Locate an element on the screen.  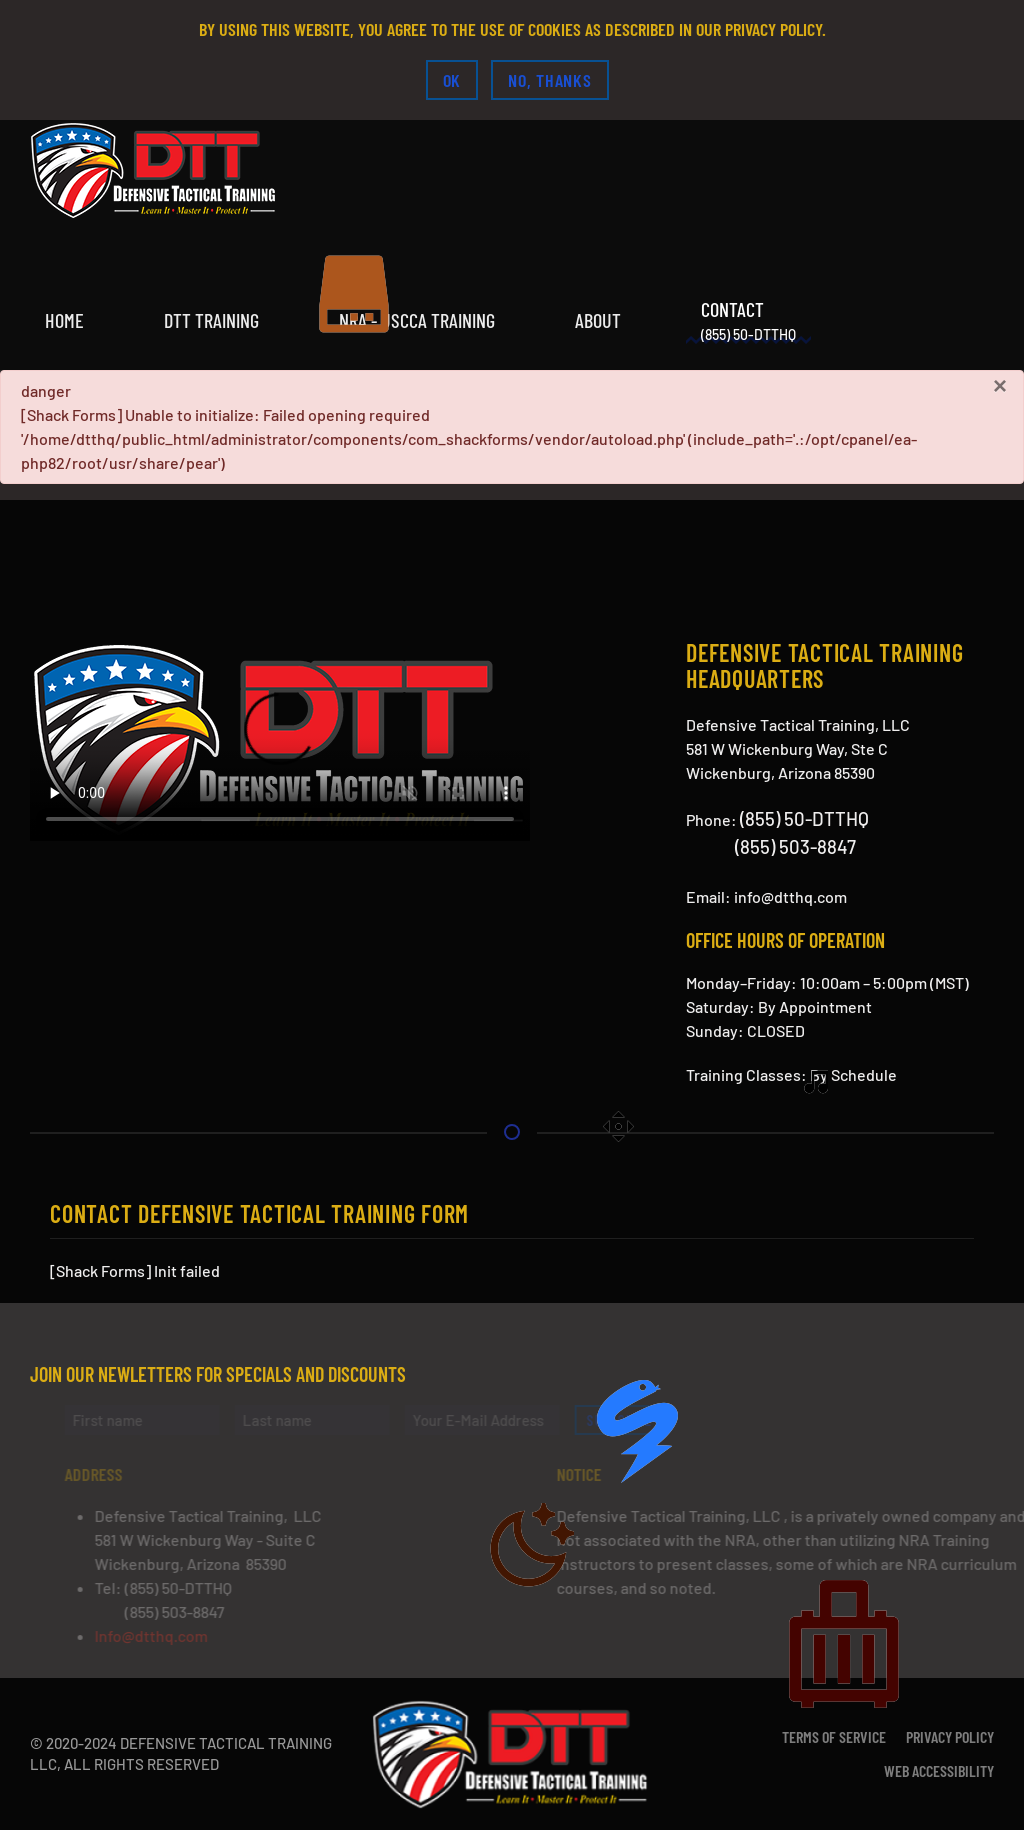
open music player or library is located at coordinates (818, 1082).